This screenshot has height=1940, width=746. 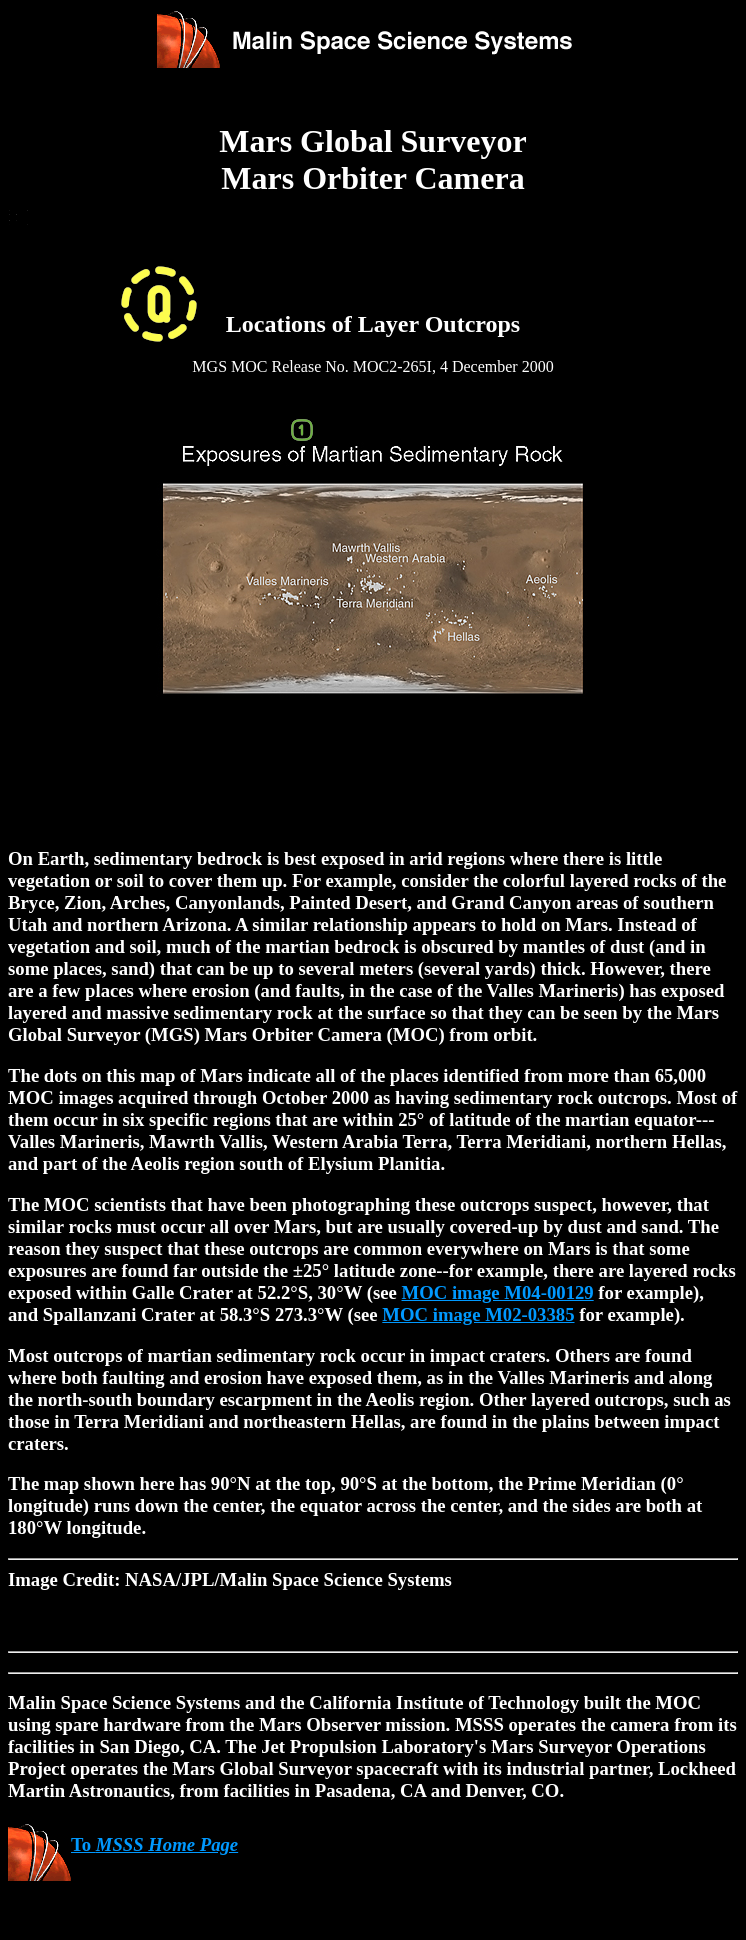 What do you see at coordinates (159, 304) in the screenshot?
I see `indicates a pending or in-progress queue item` at bounding box center [159, 304].